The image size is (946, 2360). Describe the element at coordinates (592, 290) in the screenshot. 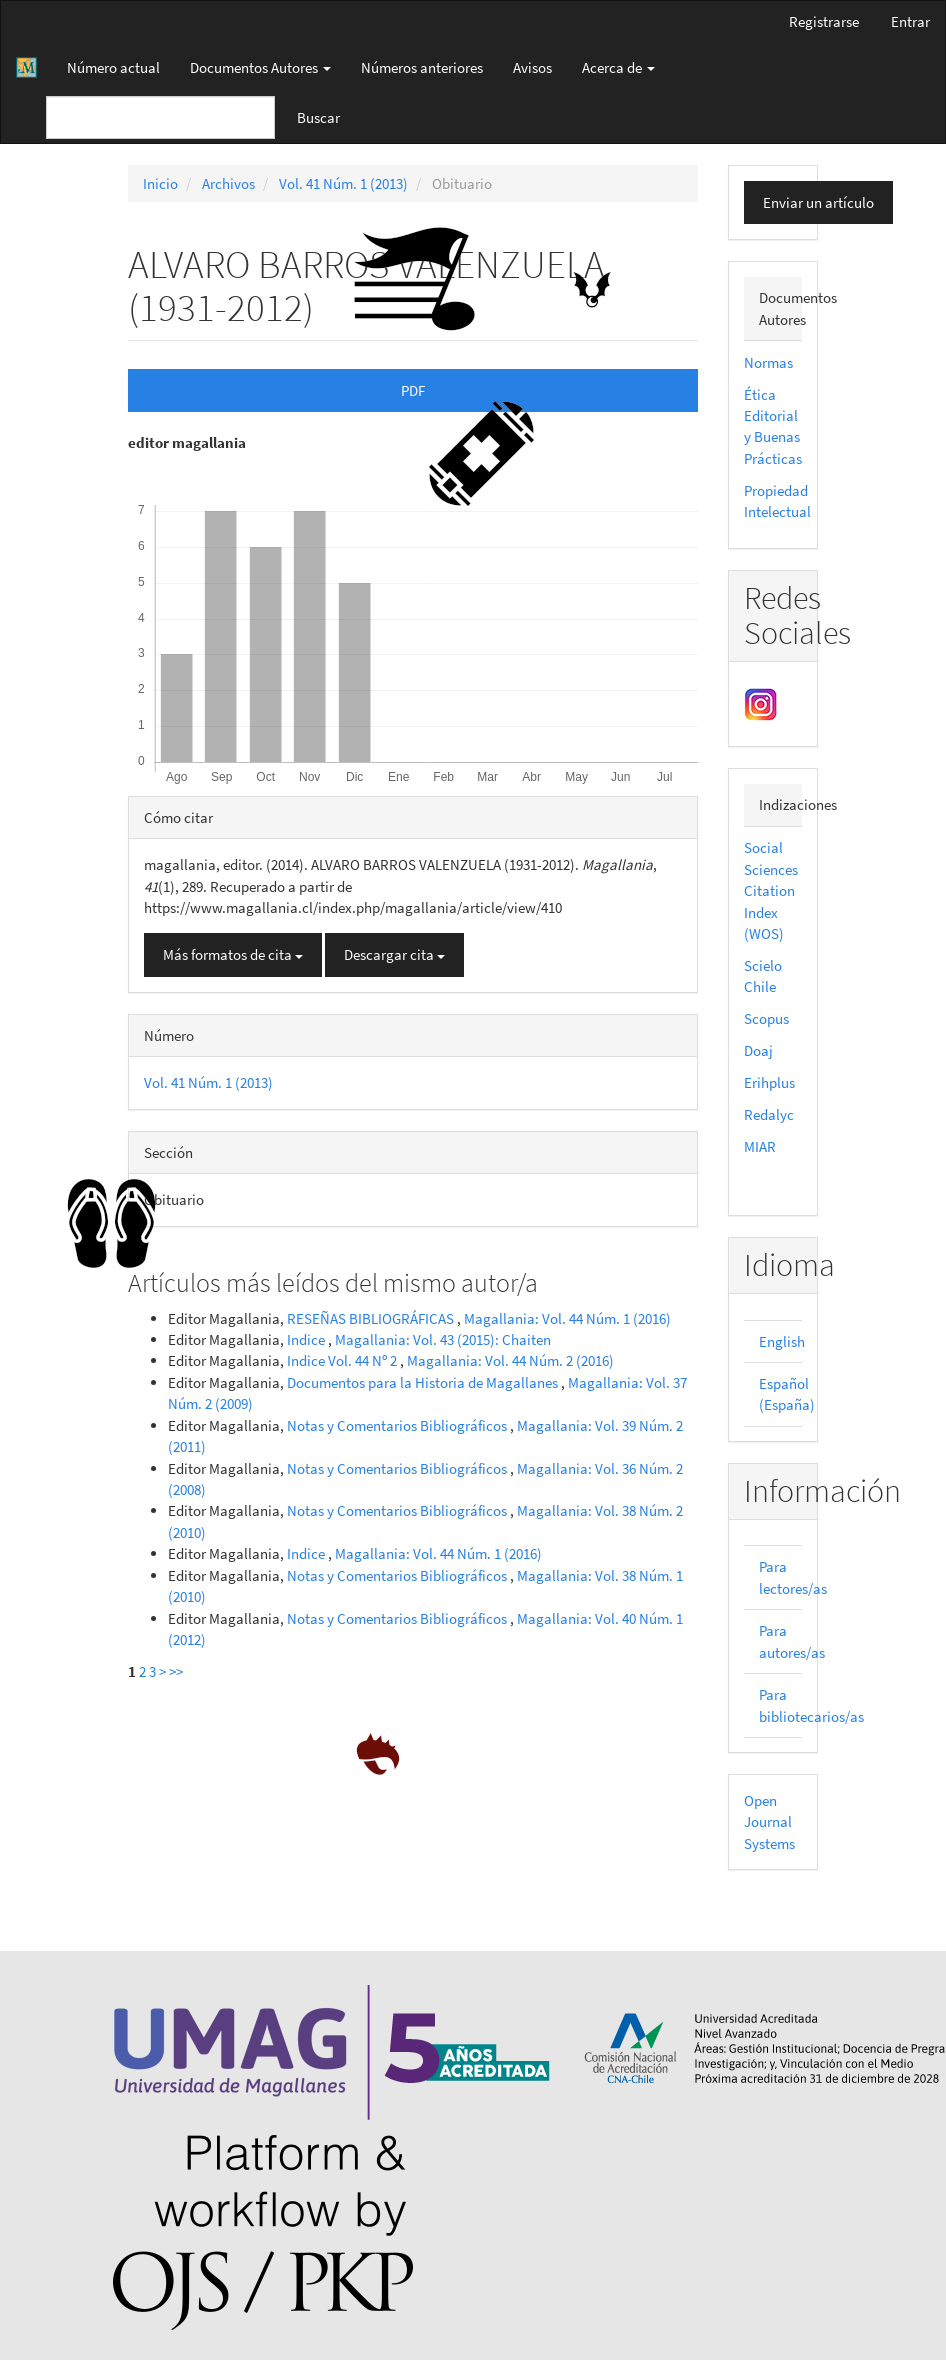

I see `bat-themed game faction or guild emblem` at that location.